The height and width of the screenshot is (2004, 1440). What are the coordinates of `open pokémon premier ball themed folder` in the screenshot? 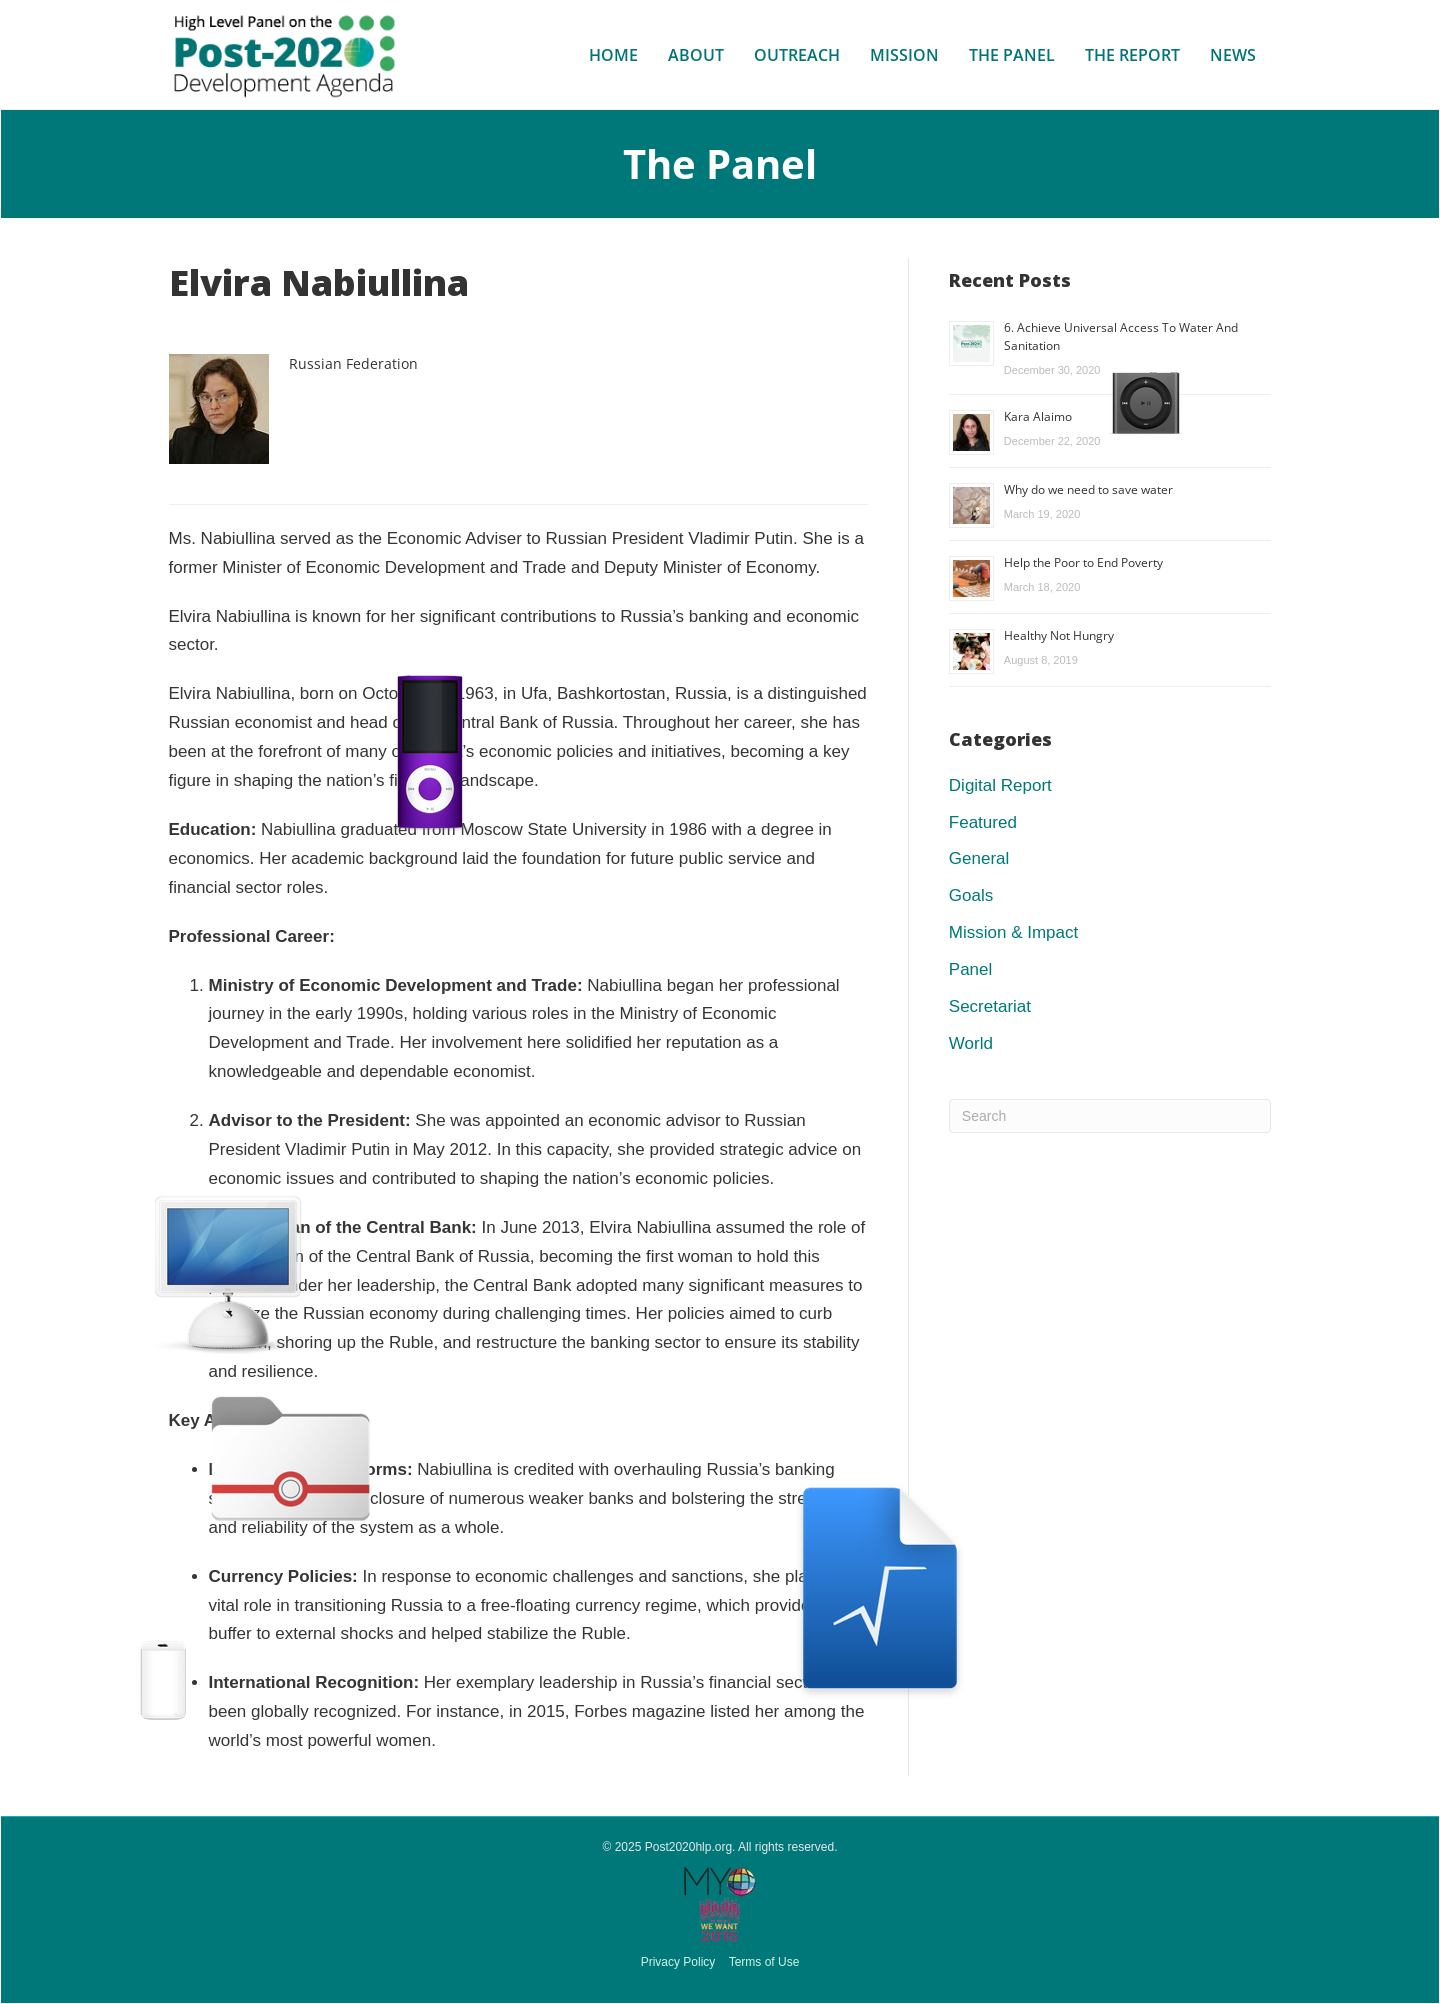 It's located at (290, 1463).